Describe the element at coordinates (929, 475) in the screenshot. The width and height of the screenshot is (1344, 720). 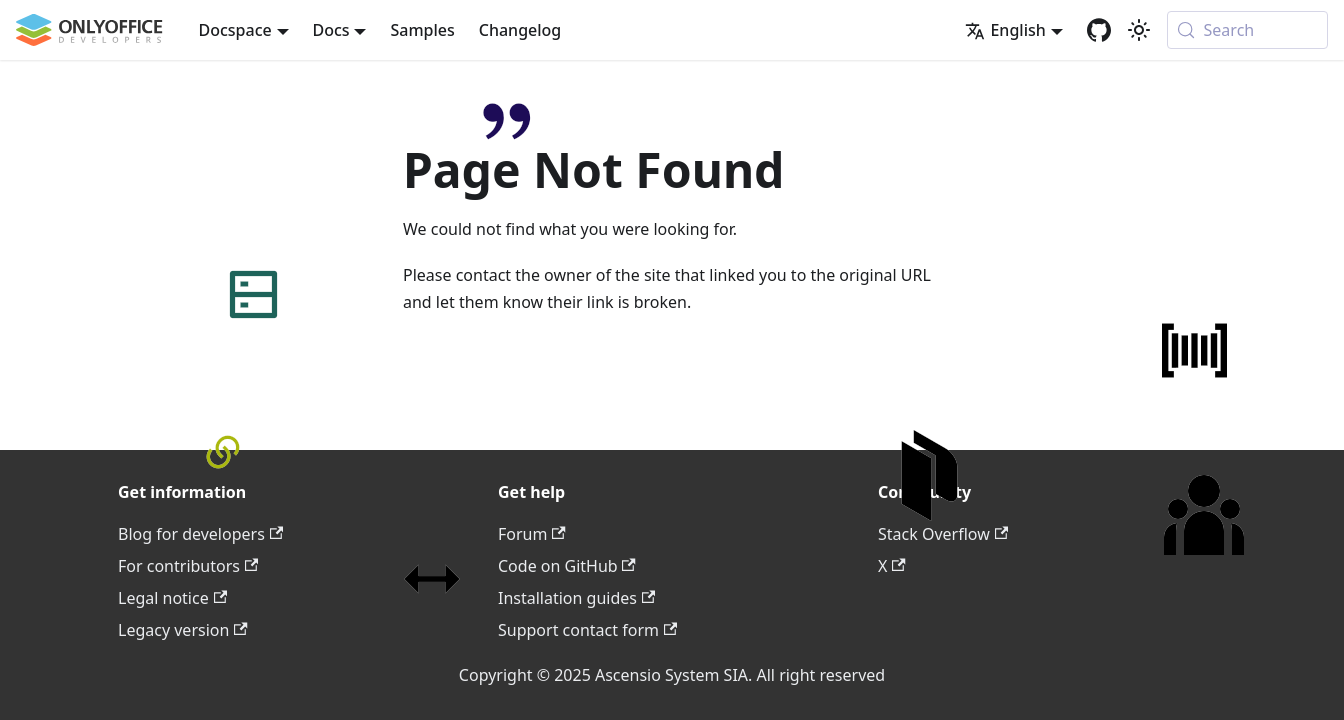
I see `HashiCorp Packer application` at that location.